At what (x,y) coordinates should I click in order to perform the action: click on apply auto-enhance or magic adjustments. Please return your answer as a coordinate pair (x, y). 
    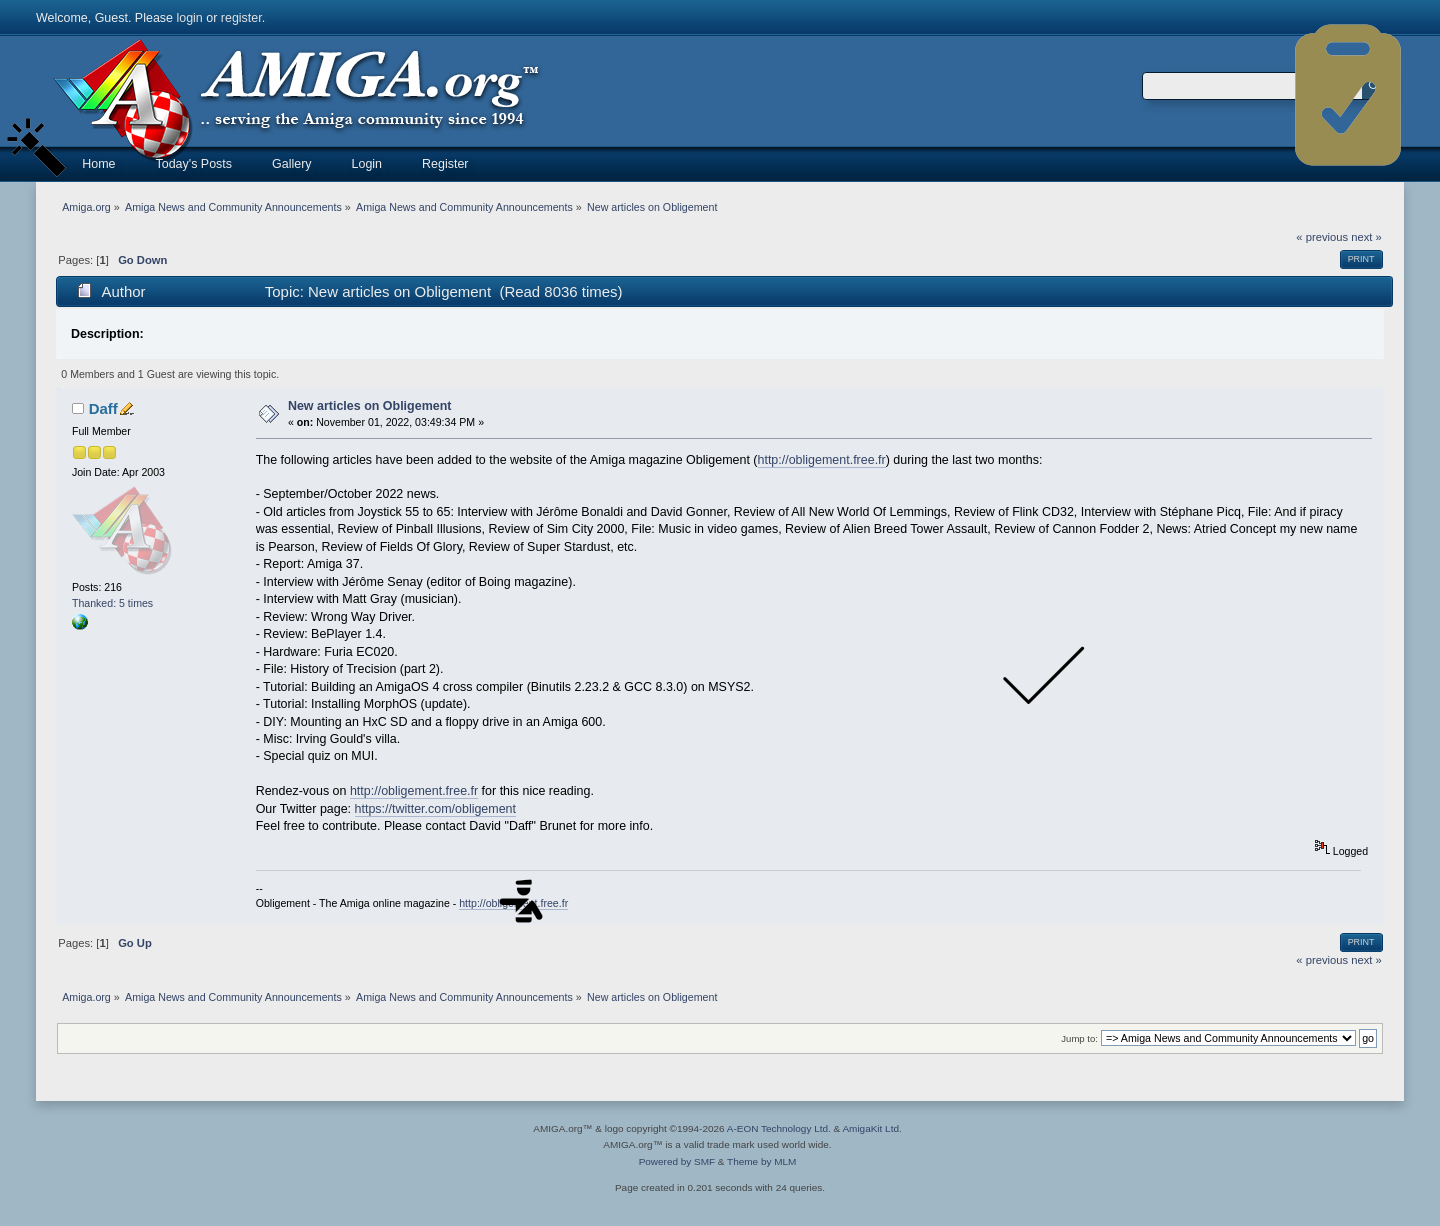
    Looking at the image, I should click on (36, 147).